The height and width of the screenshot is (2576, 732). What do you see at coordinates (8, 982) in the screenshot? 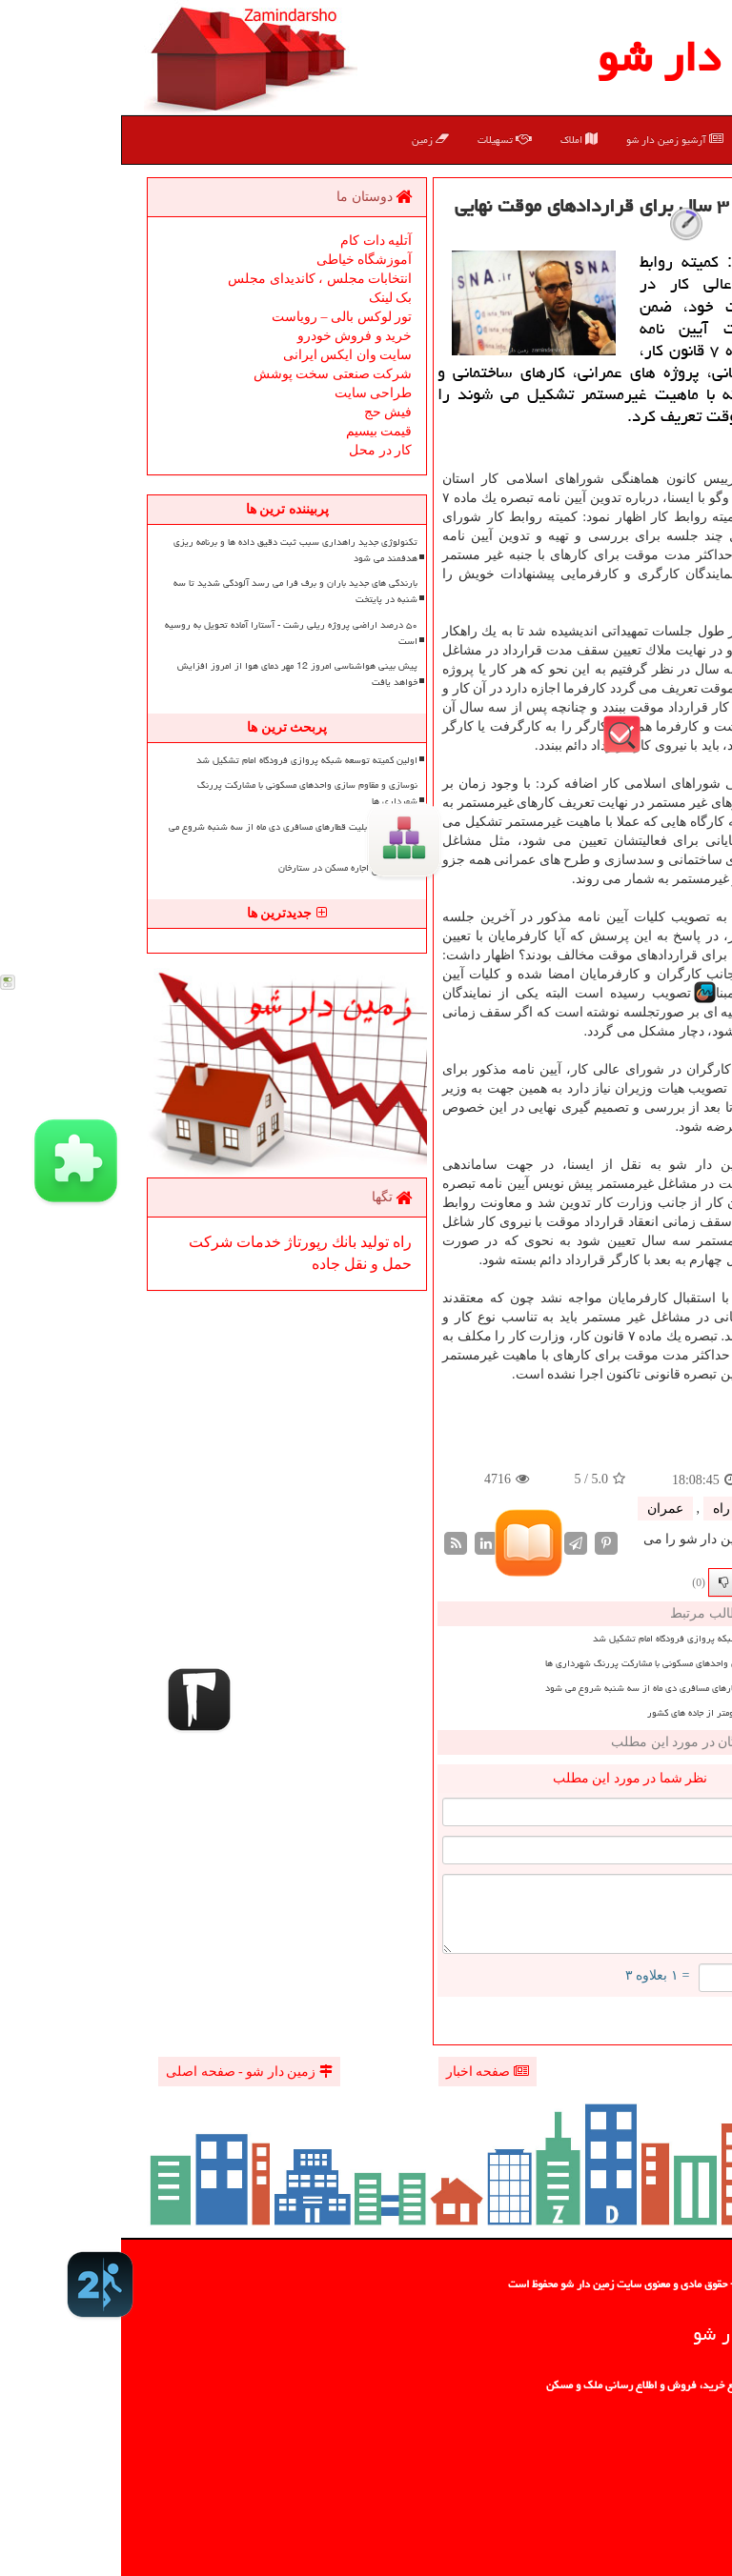
I see `open system tweaks or settings customization` at bounding box center [8, 982].